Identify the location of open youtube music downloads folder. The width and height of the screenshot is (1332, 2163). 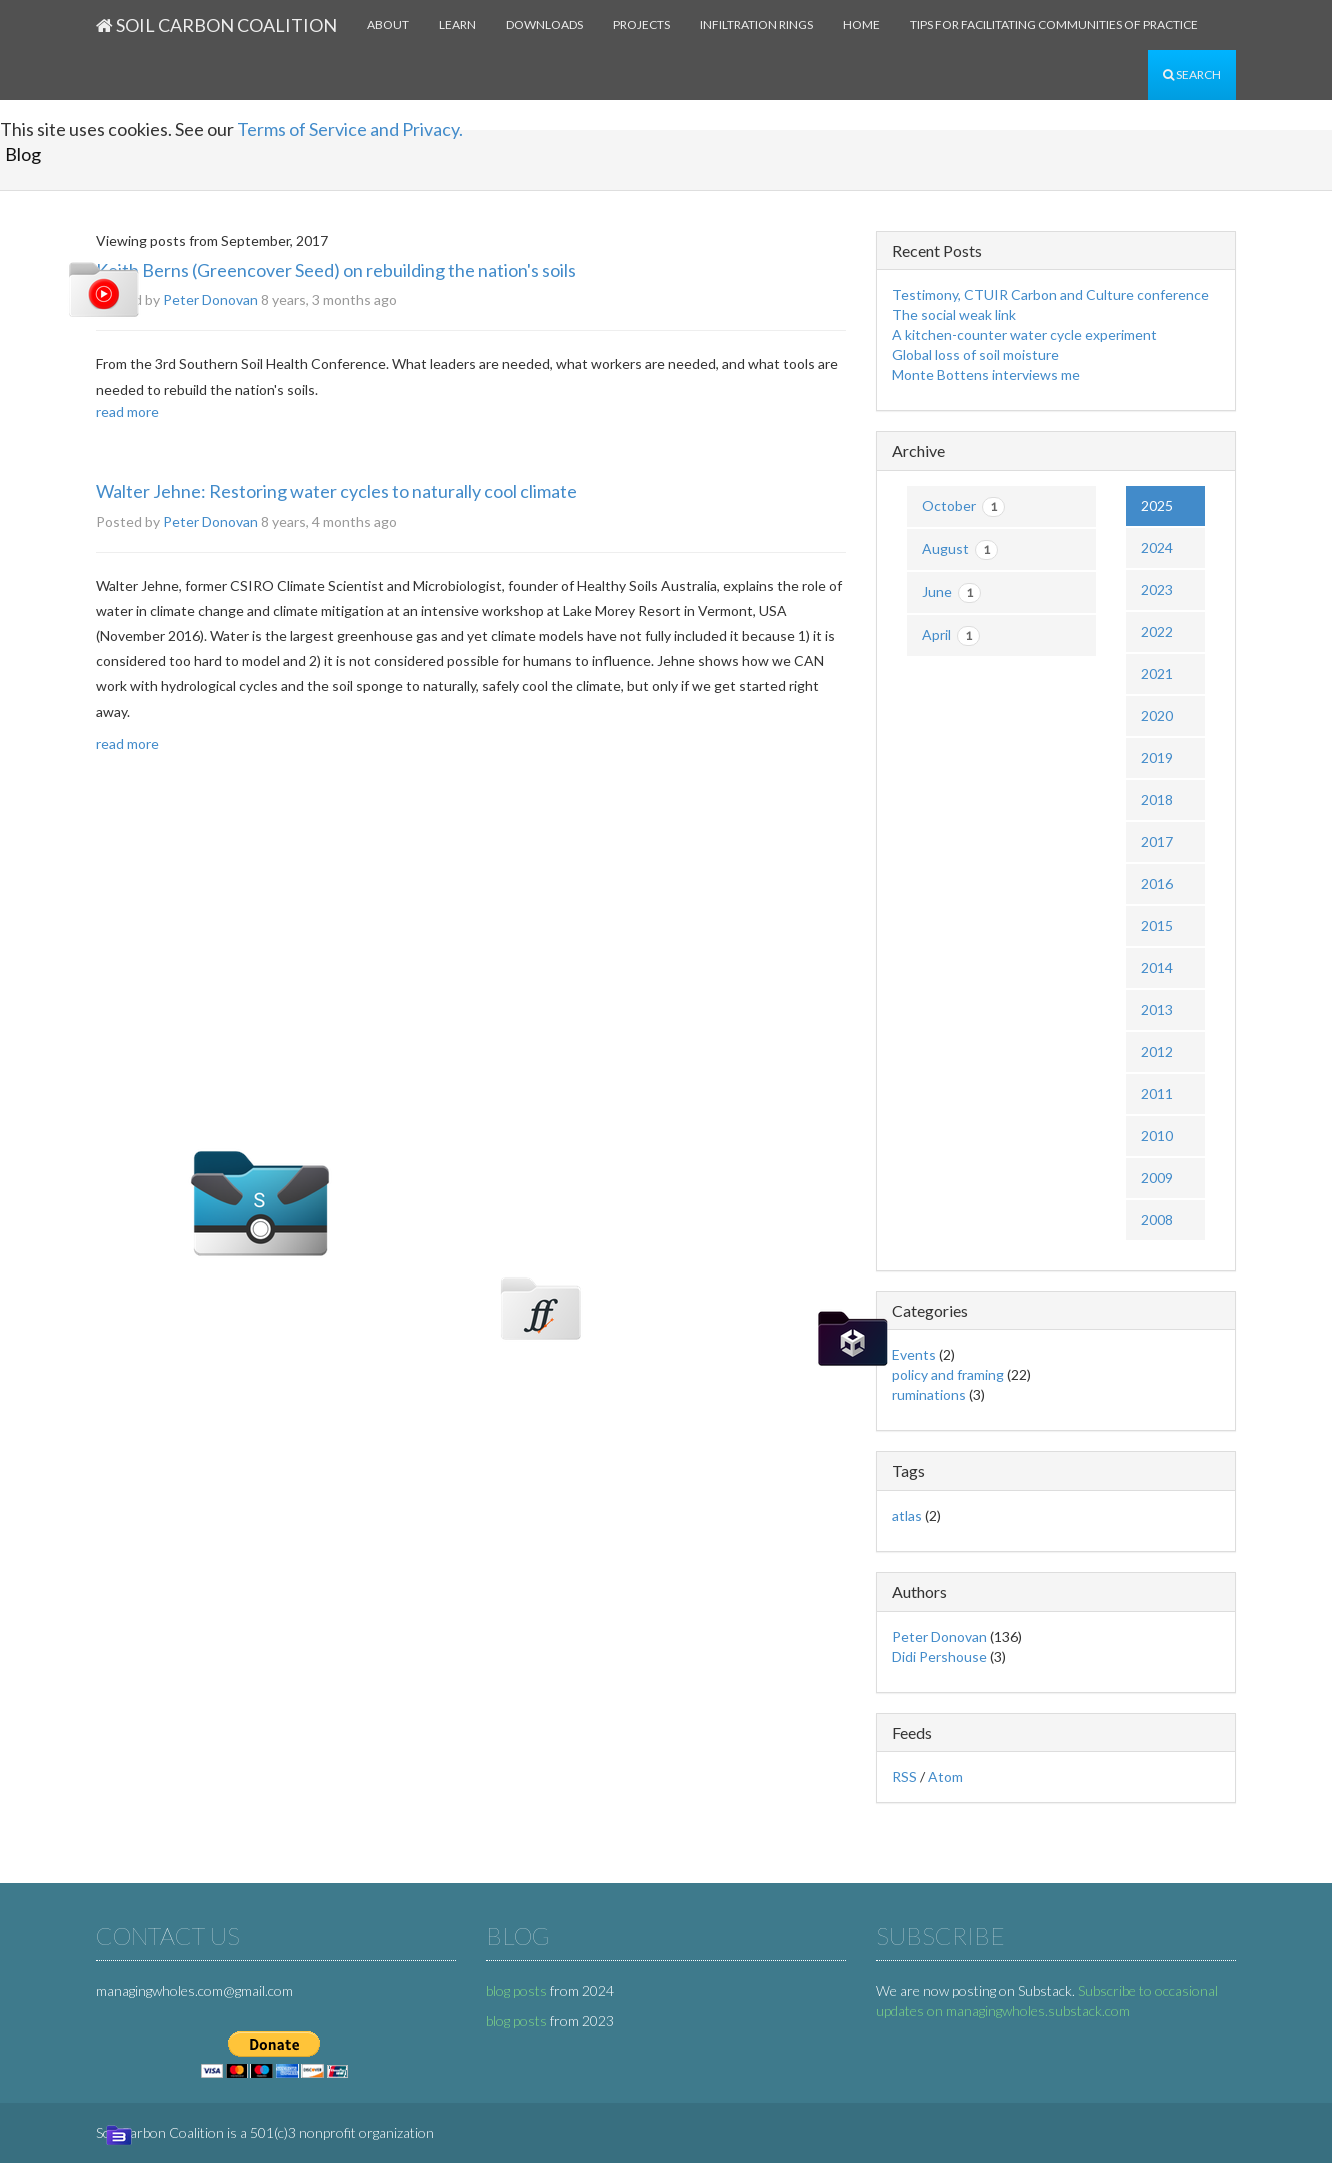
(103, 291).